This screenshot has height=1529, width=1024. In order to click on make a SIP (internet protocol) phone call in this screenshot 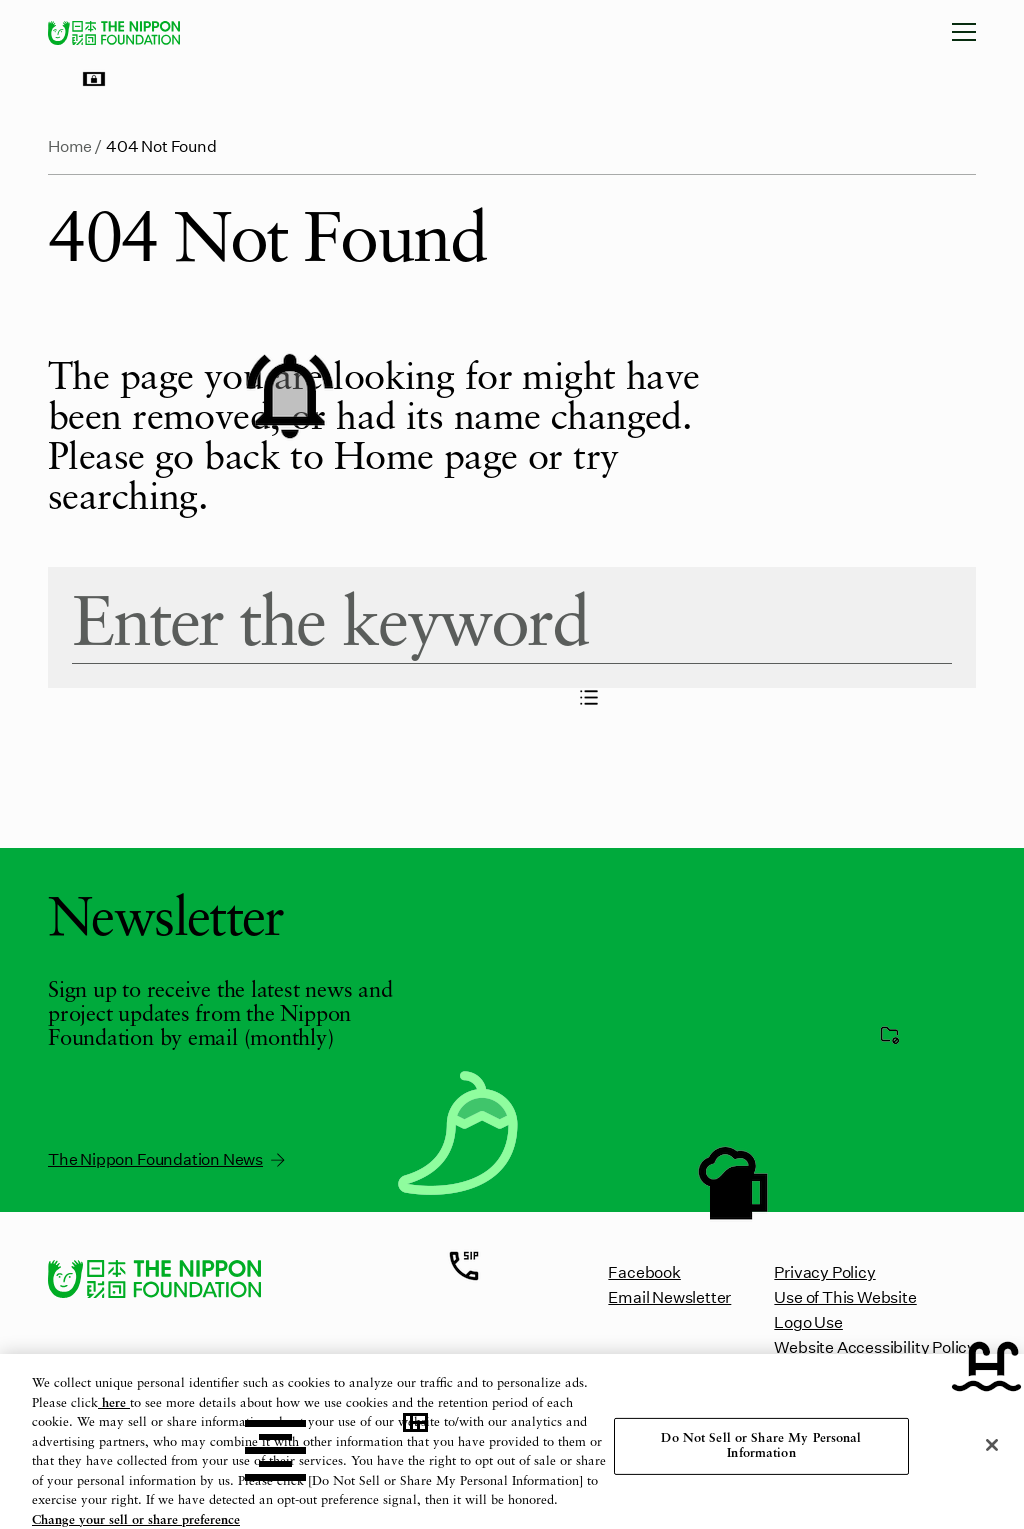, I will do `click(464, 1266)`.